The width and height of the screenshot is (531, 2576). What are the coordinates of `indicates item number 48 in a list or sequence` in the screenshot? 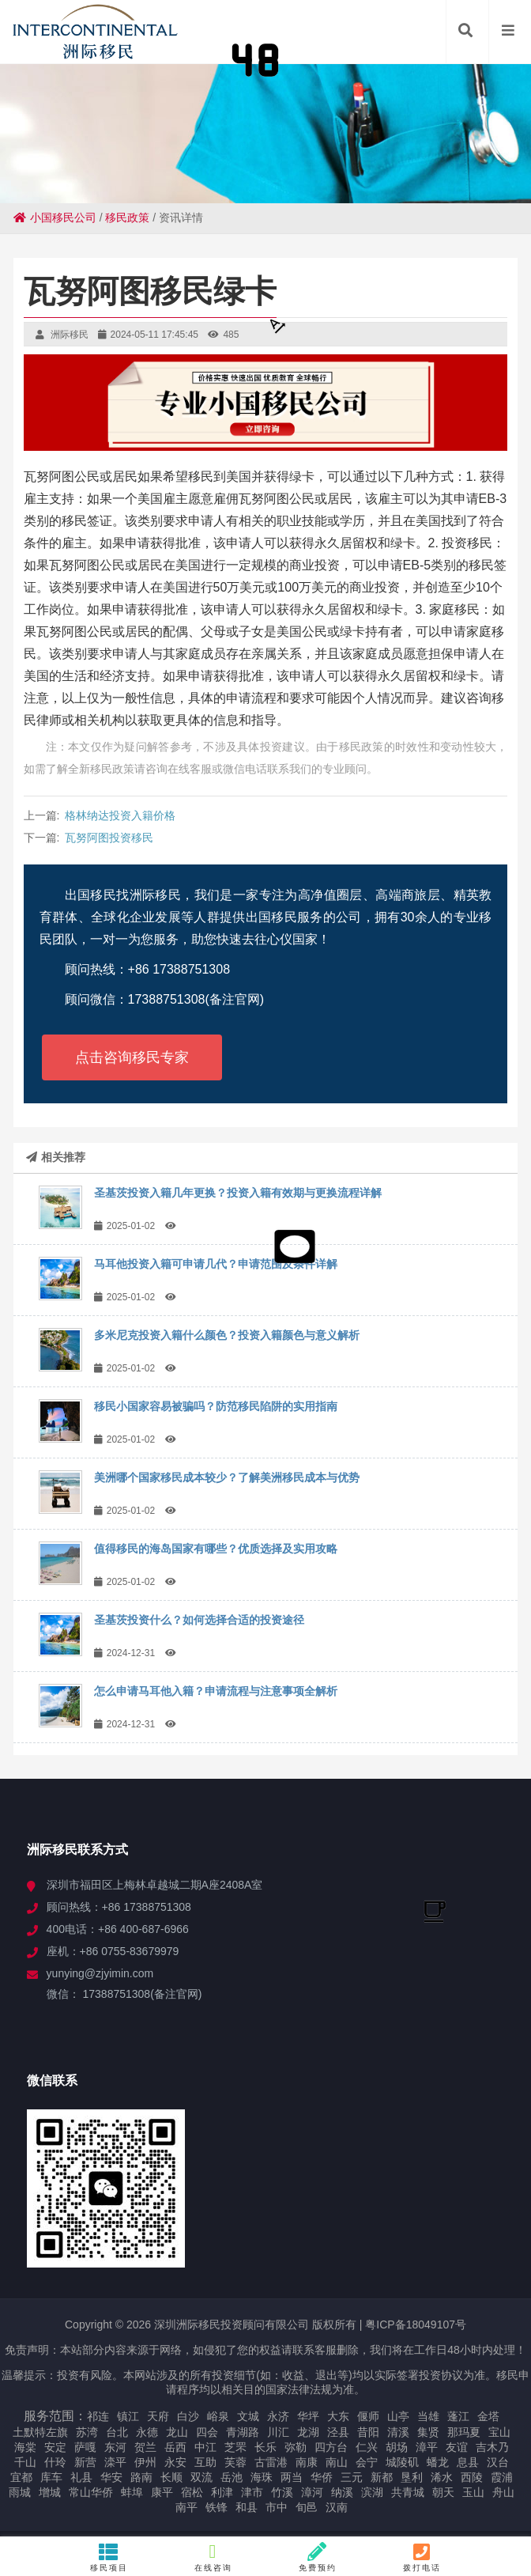 It's located at (255, 60).